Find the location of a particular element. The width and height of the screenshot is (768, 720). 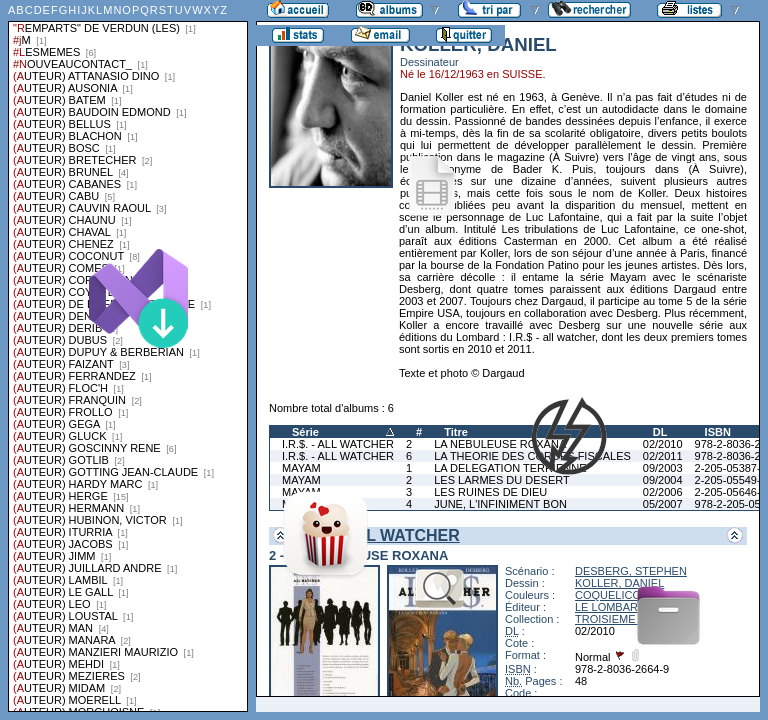

open popcorn time streaming app is located at coordinates (325, 533).